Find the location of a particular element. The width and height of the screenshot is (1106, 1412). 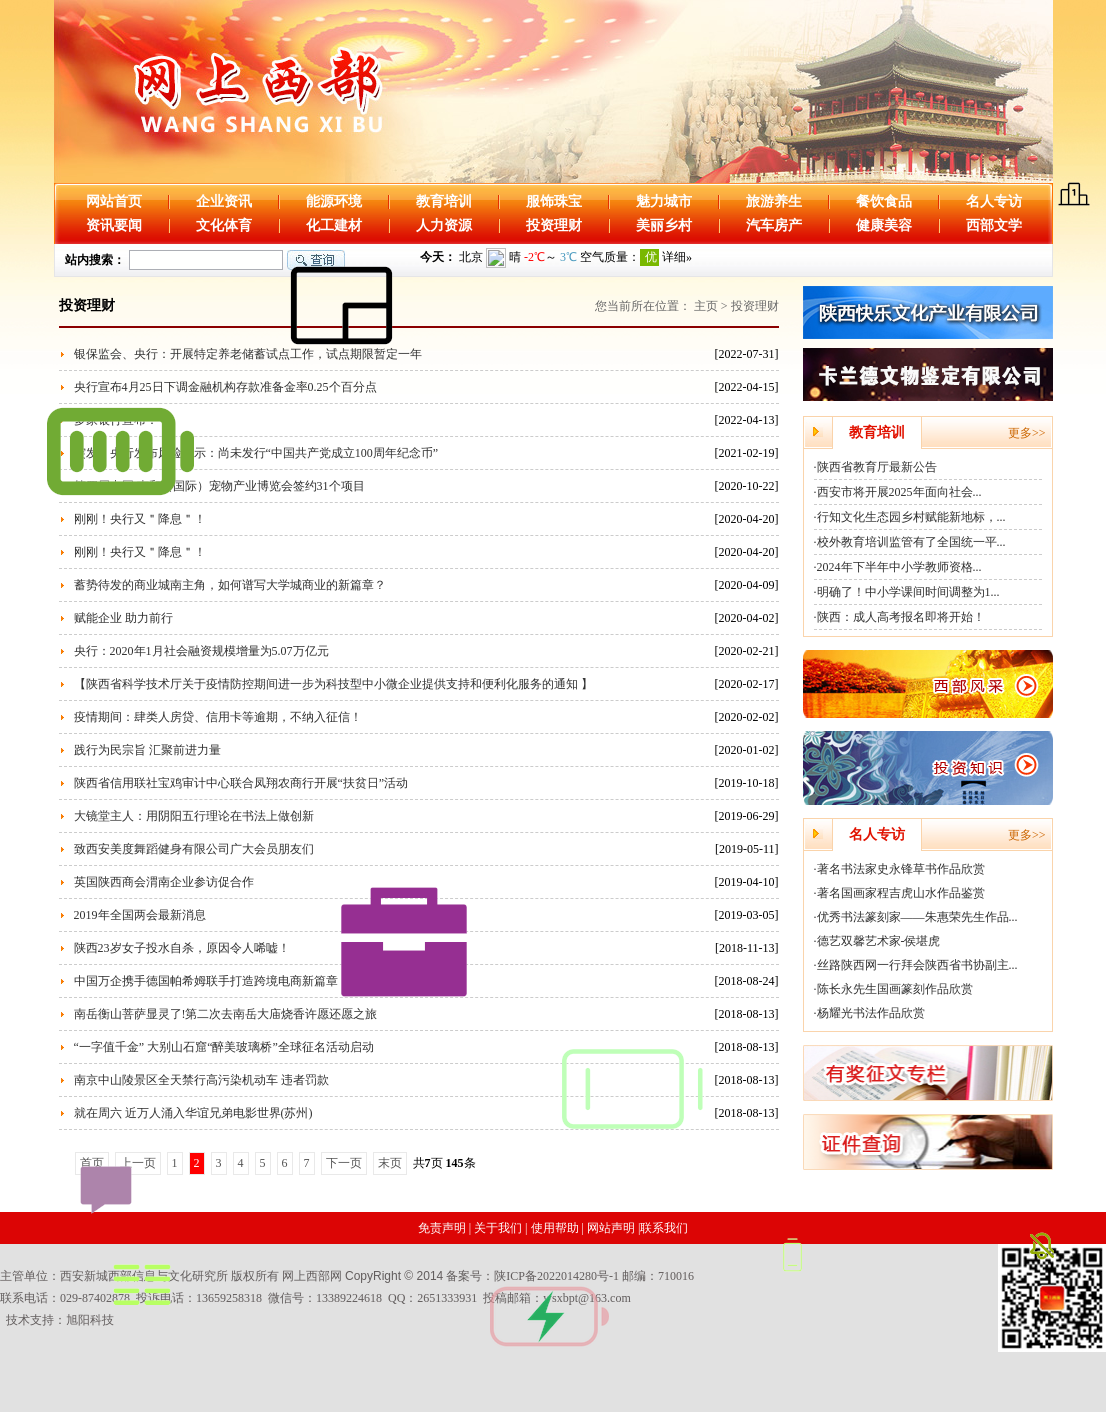

indicates battery is fully charged is located at coordinates (120, 451).